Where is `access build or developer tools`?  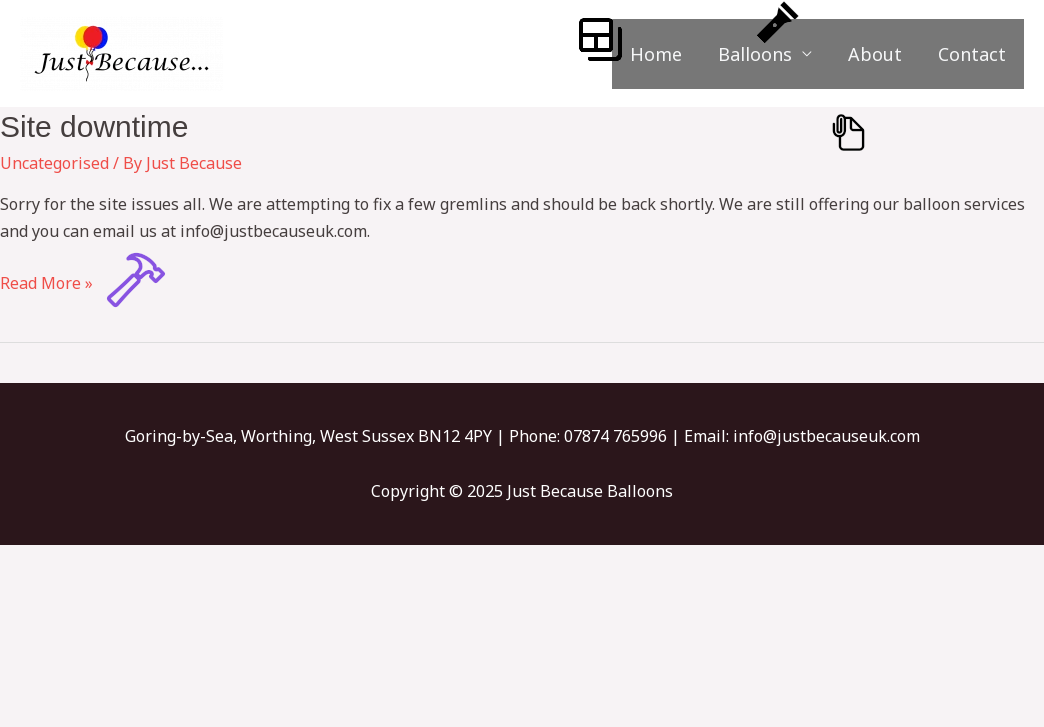 access build or developer tools is located at coordinates (136, 280).